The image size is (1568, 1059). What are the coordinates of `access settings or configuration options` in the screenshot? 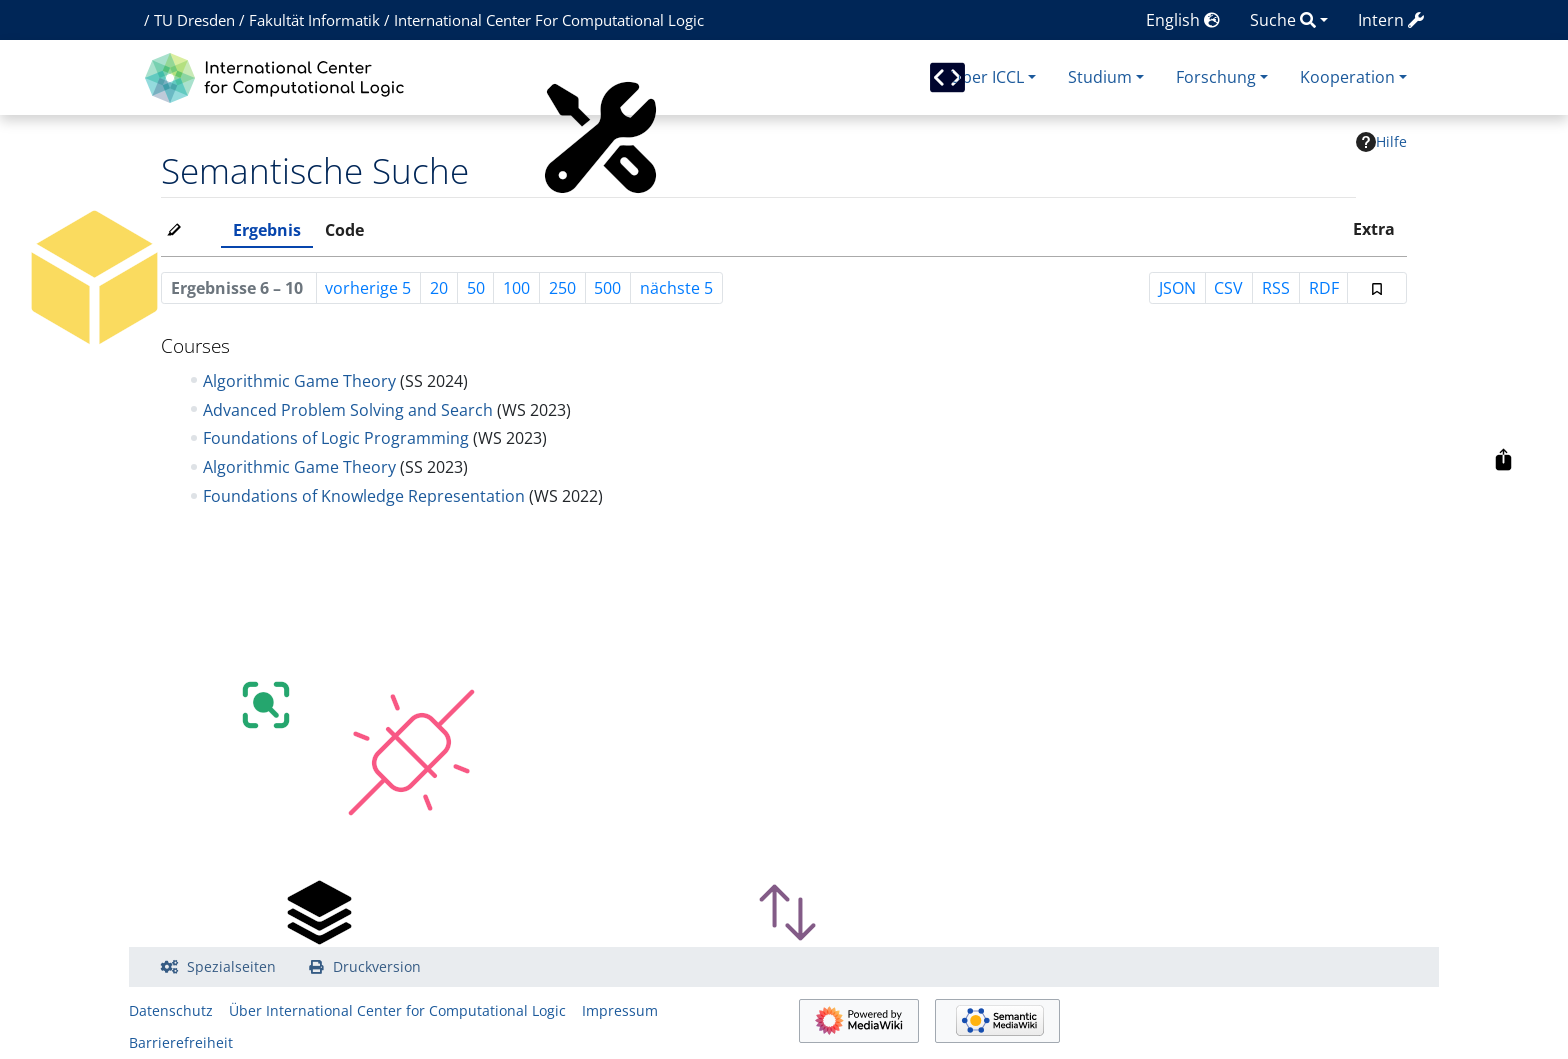 It's located at (600, 137).